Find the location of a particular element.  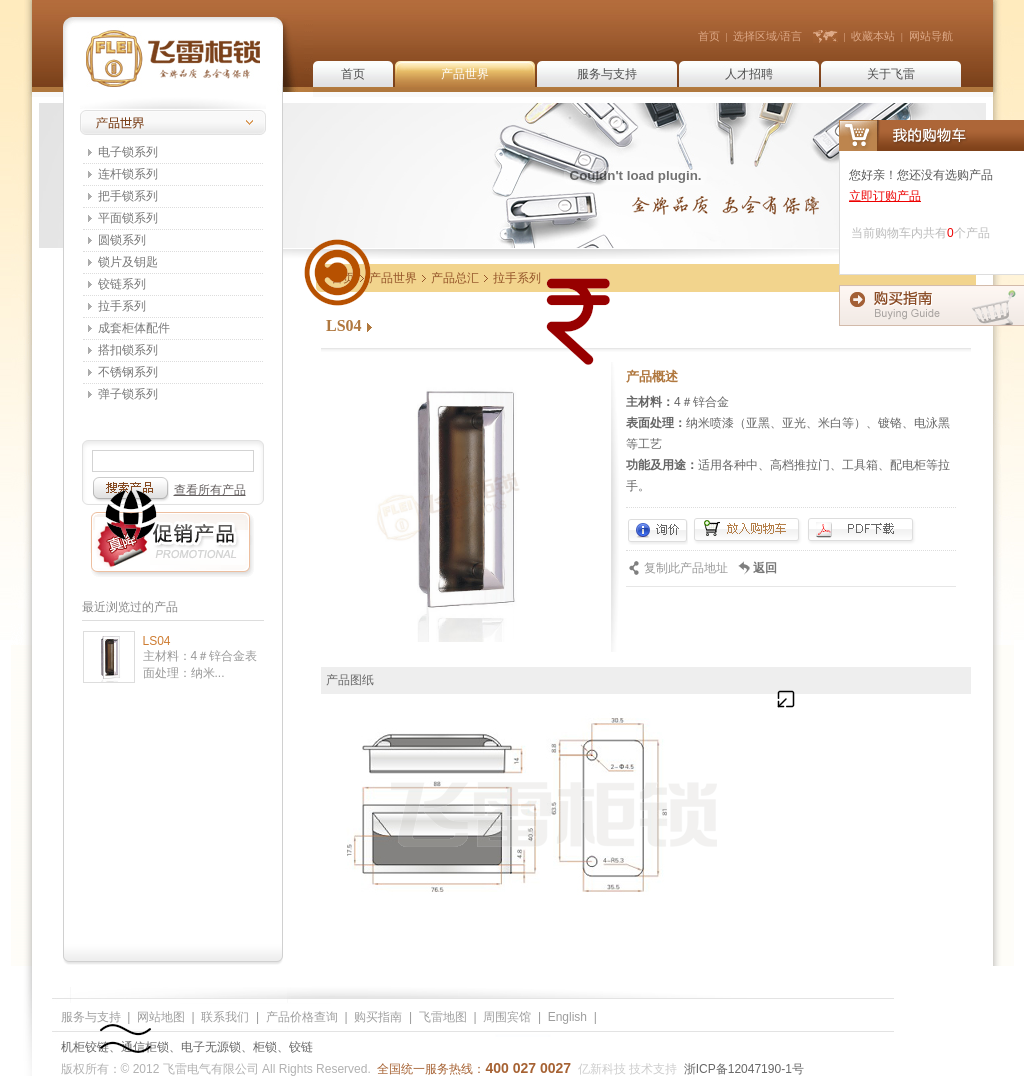

view price in Indian rupees is located at coordinates (575, 320).